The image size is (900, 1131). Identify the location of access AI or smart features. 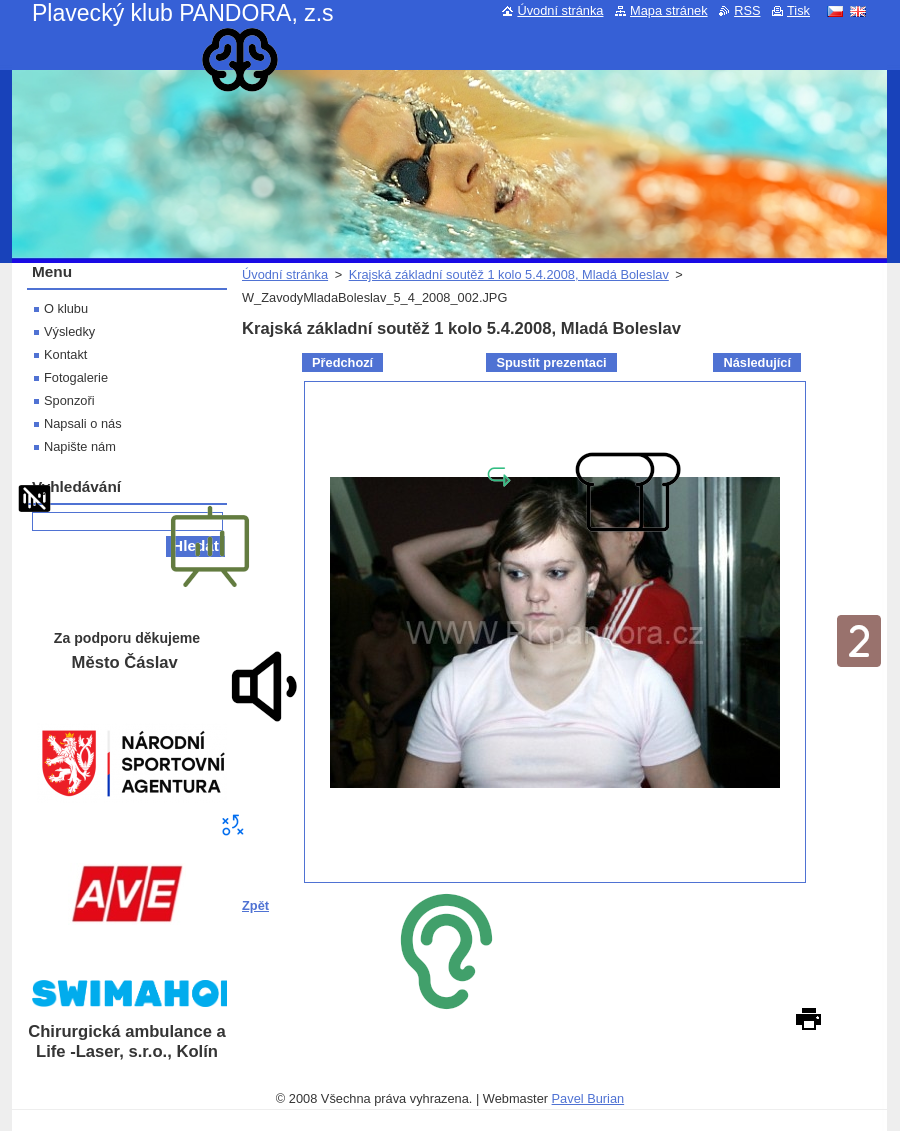
(240, 61).